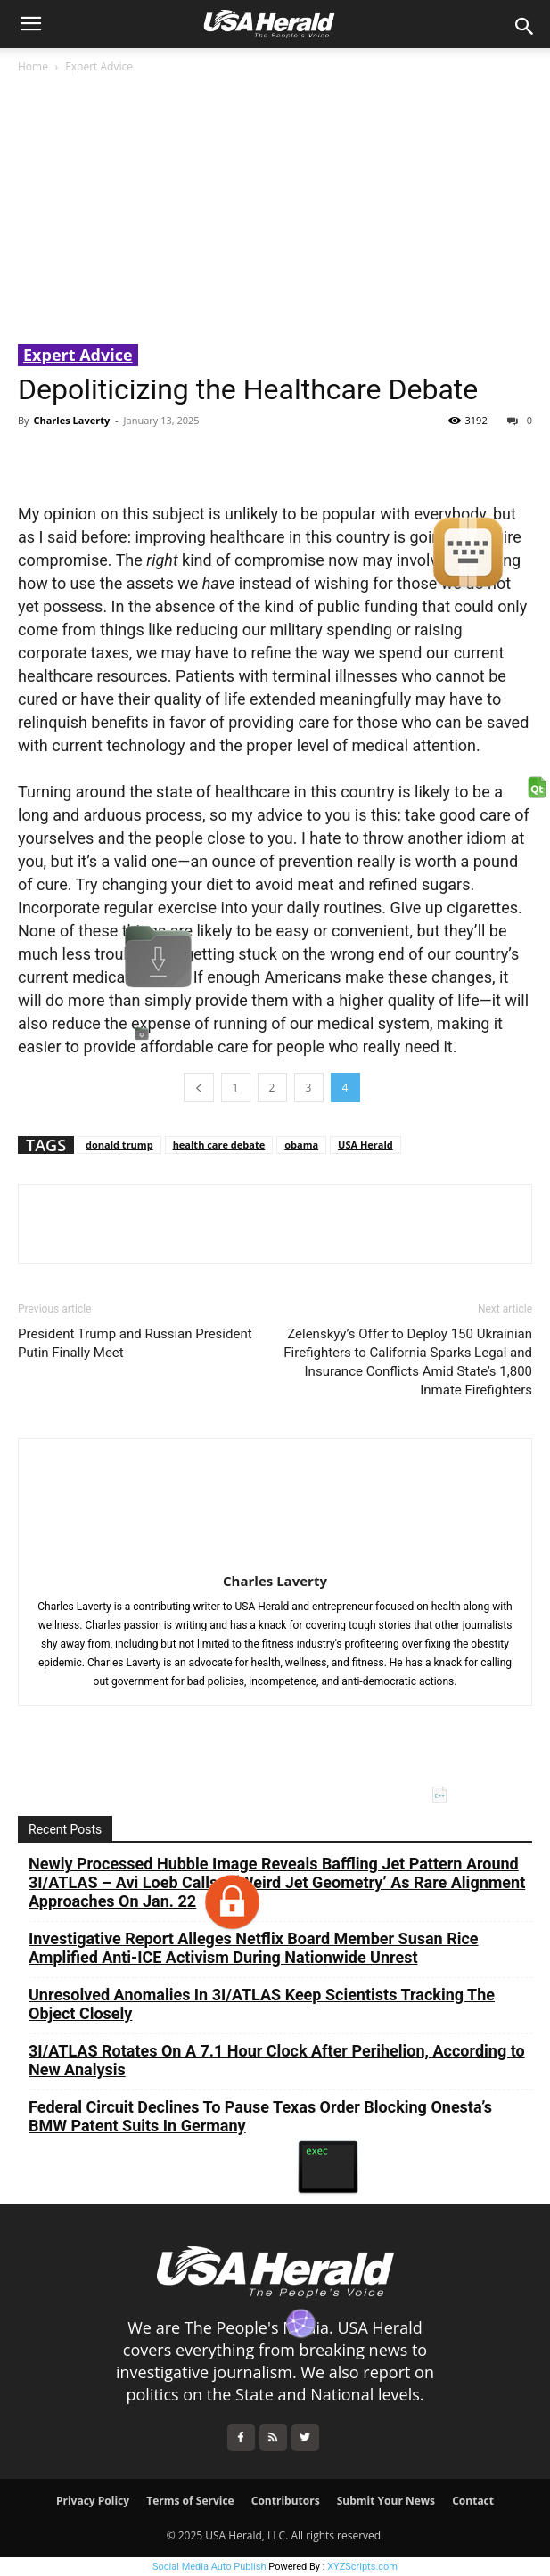 The image size is (550, 2576). What do you see at coordinates (142, 1034) in the screenshot?
I see `open dropbox synced folder` at bounding box center [142, 1034].